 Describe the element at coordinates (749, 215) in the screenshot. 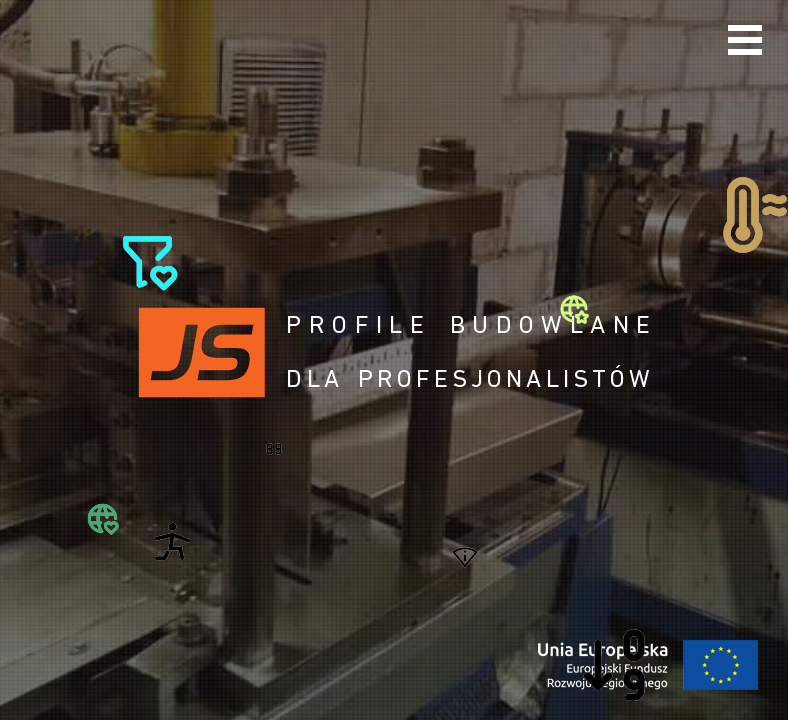

I see `indicates high temperature or heat warning` at that location.